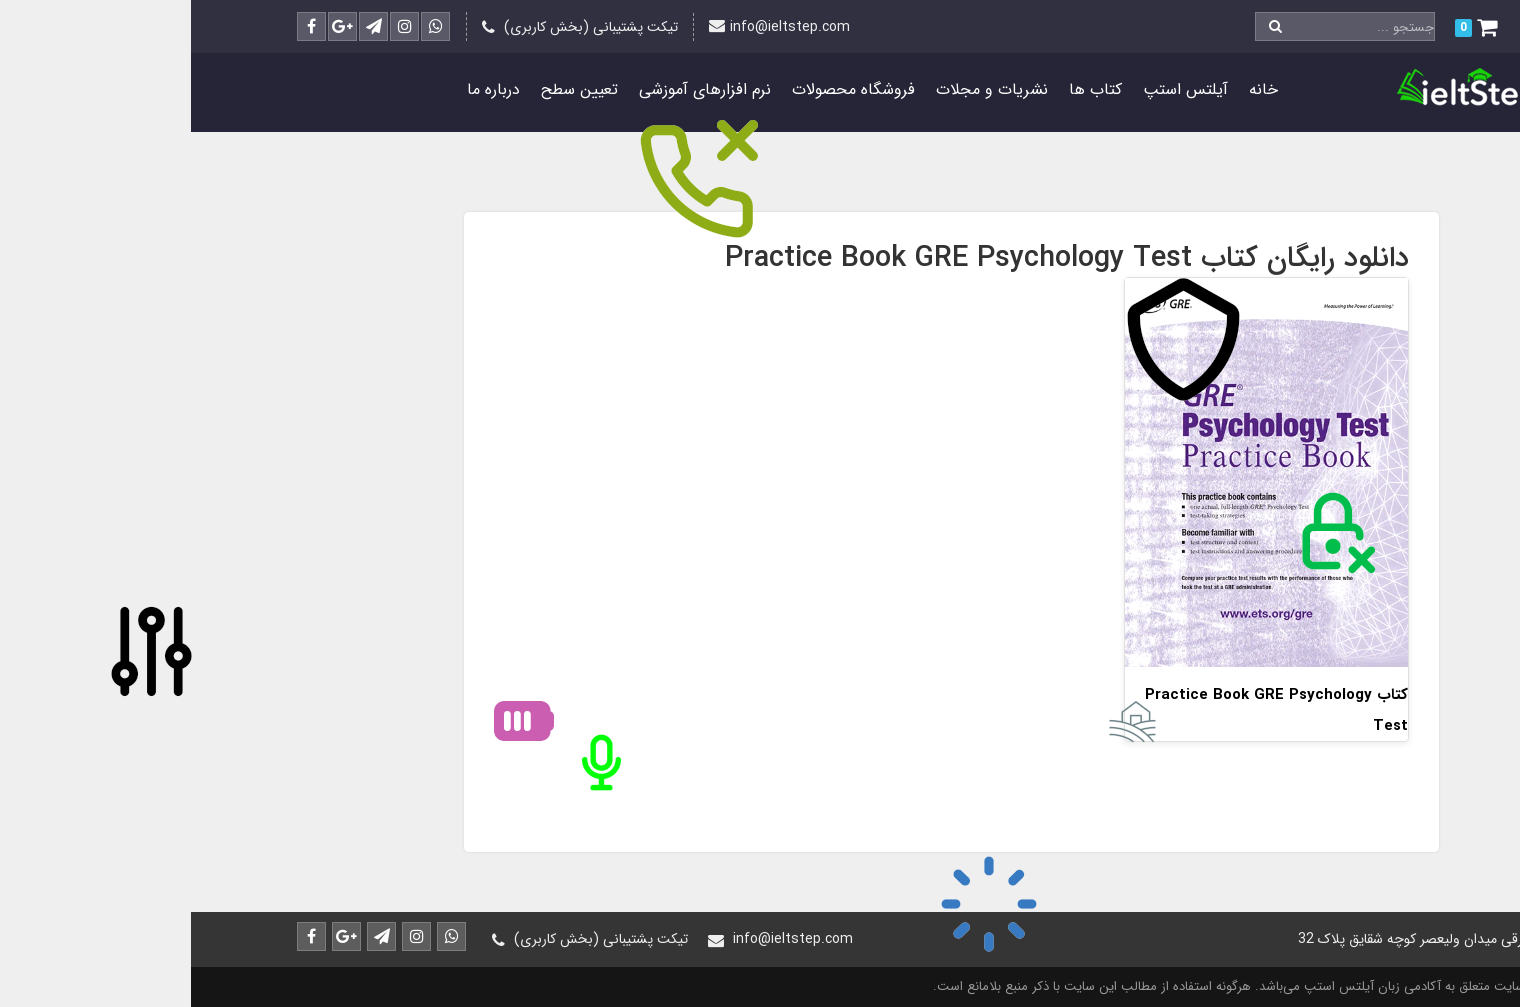 This screenshot has width=1520, height=1007. What do you see at coordinates (151, 651) in the screenshot?
I see `adjust settings or preferences` at bounding box center [151, 651].